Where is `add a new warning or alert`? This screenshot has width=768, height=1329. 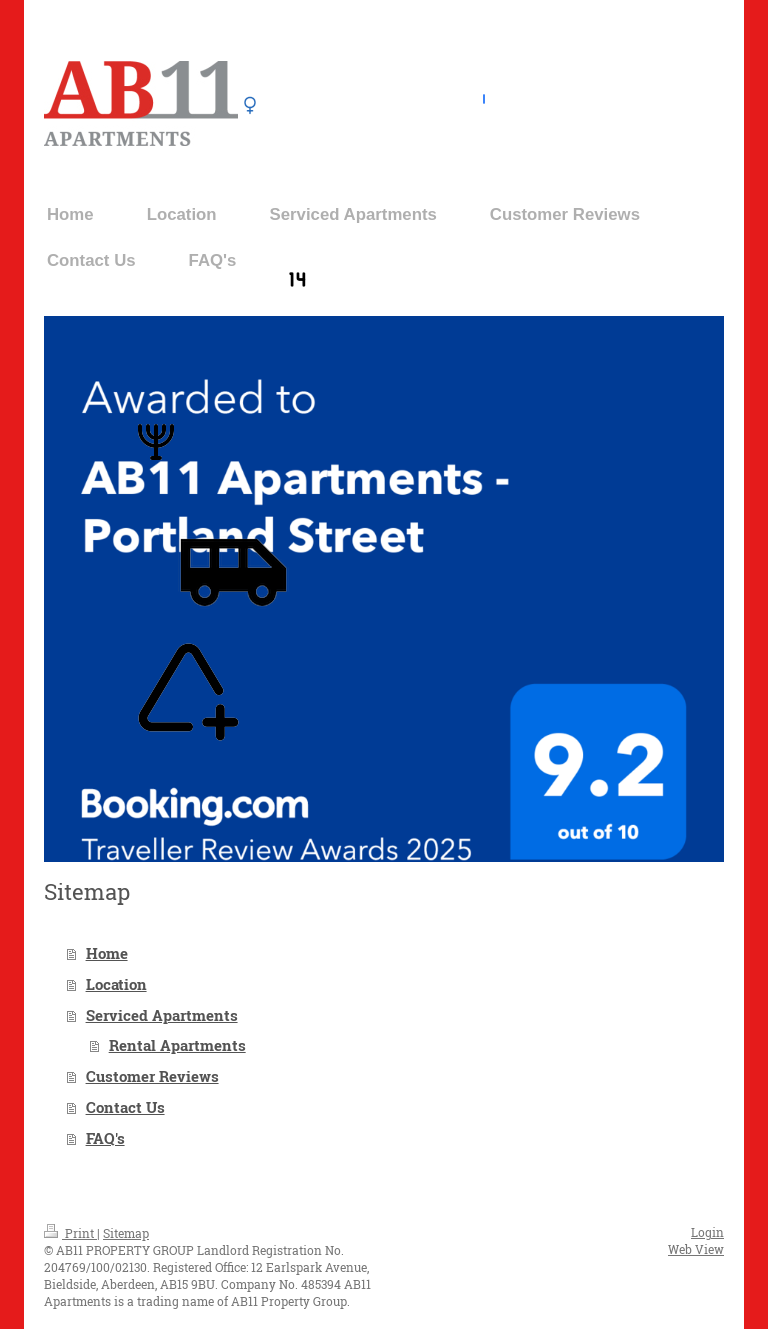
add a new warning or alert is located at coordinates (188, 690).